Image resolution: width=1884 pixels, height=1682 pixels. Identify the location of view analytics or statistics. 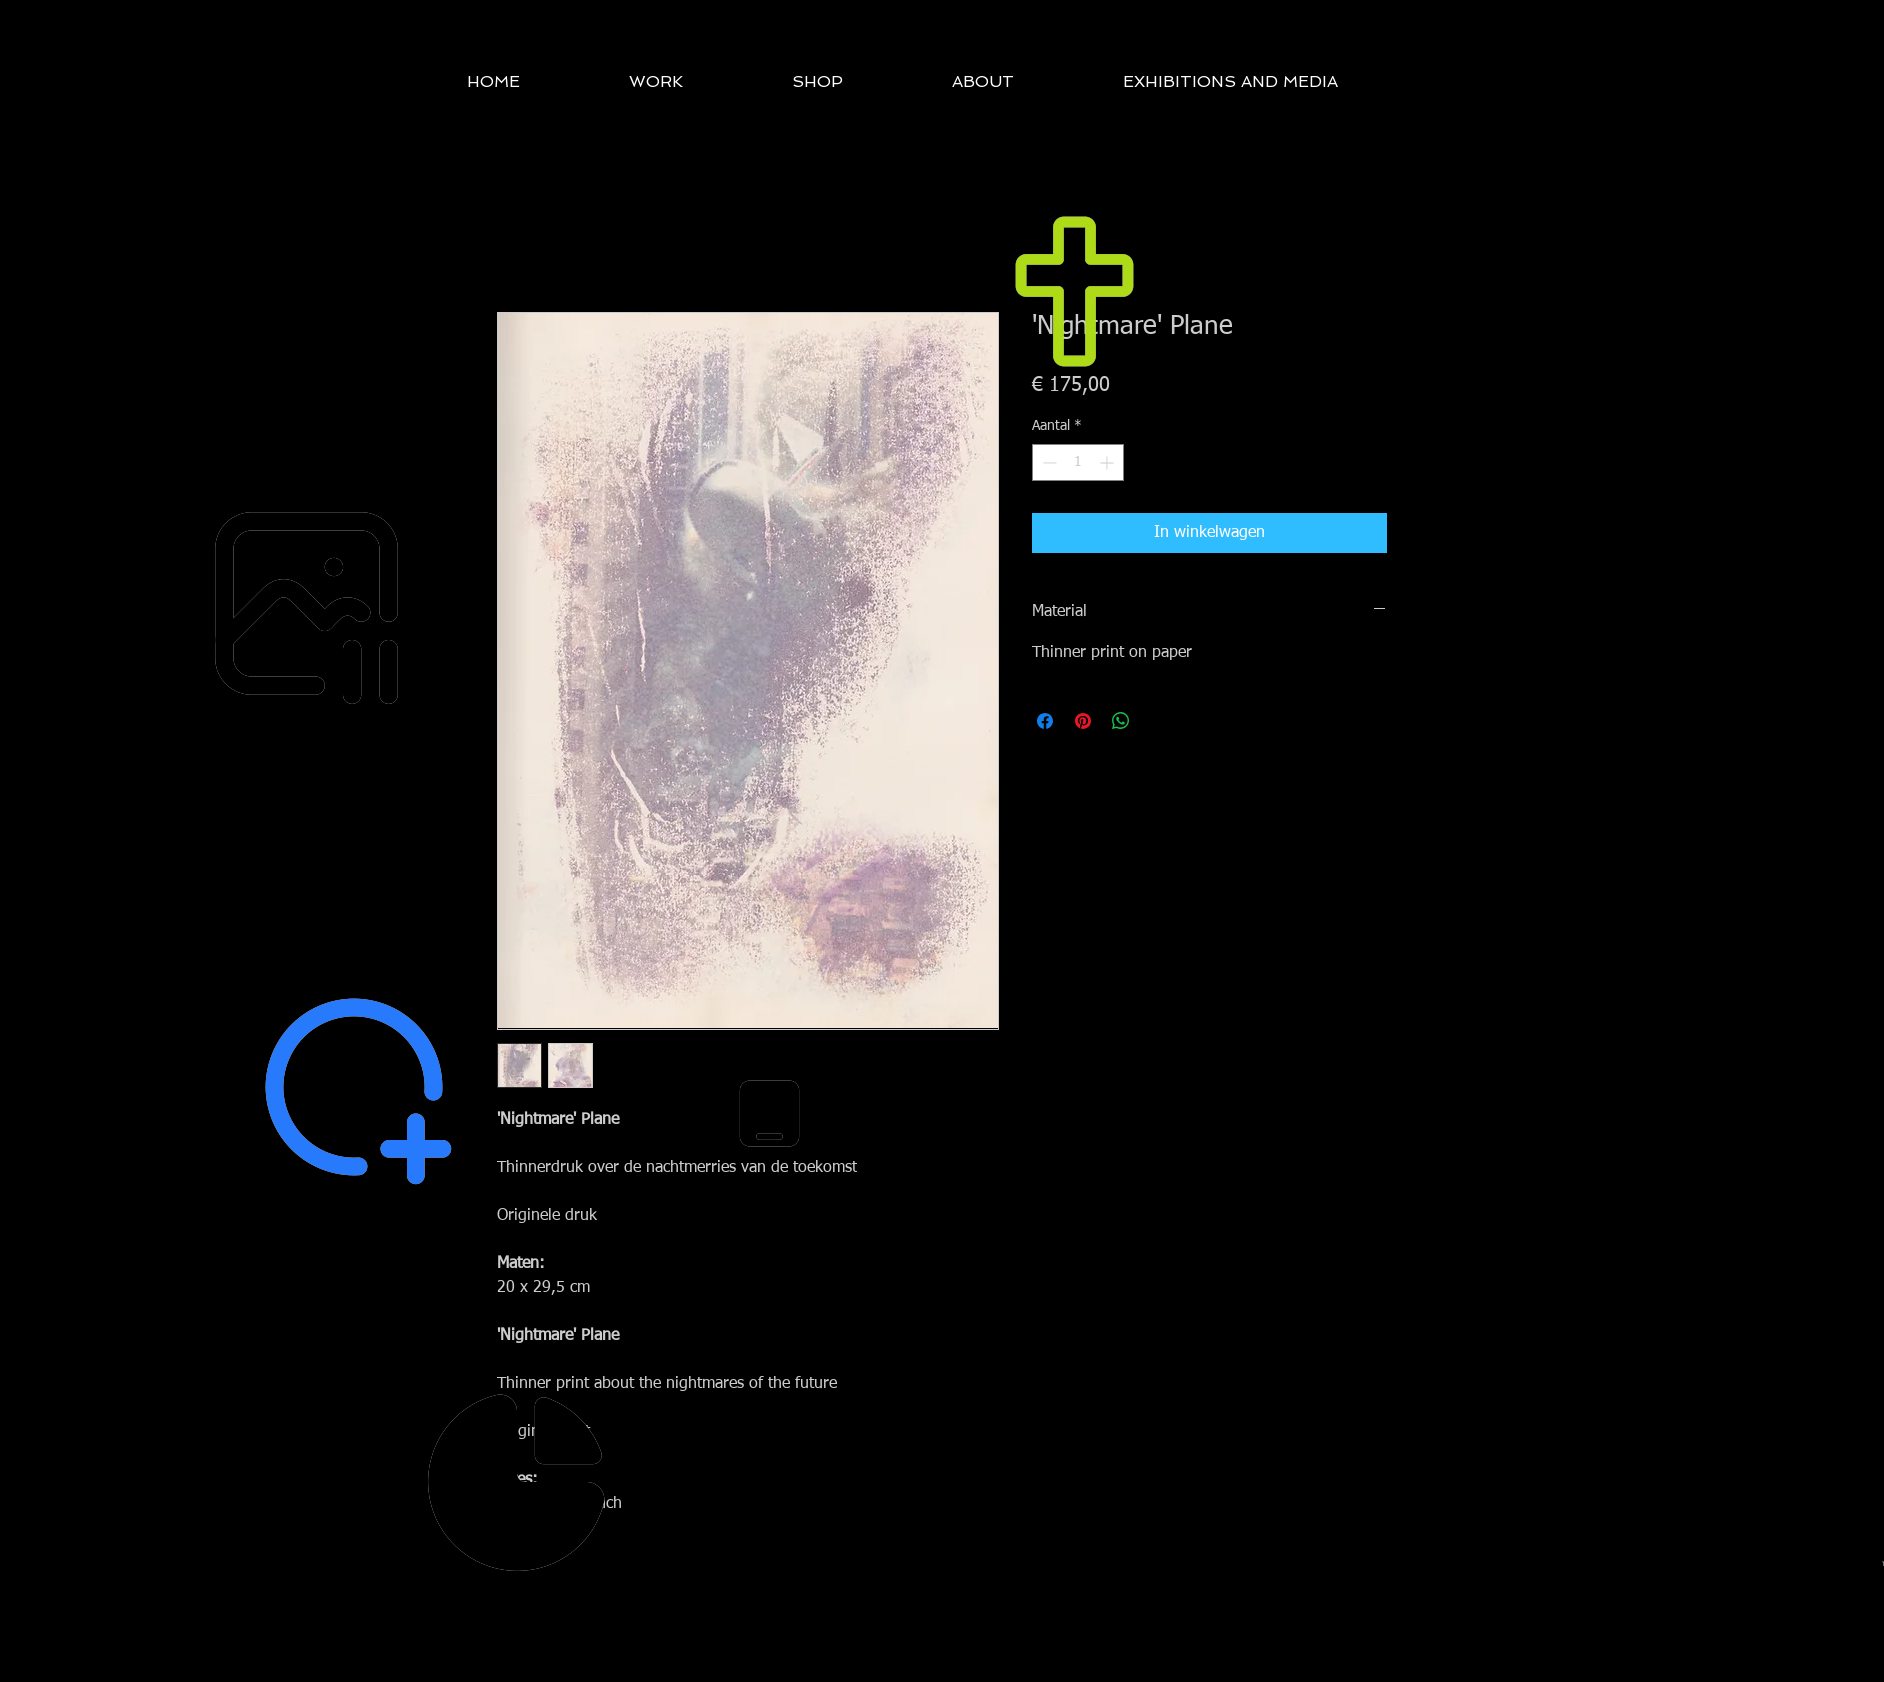
(517, 1482).